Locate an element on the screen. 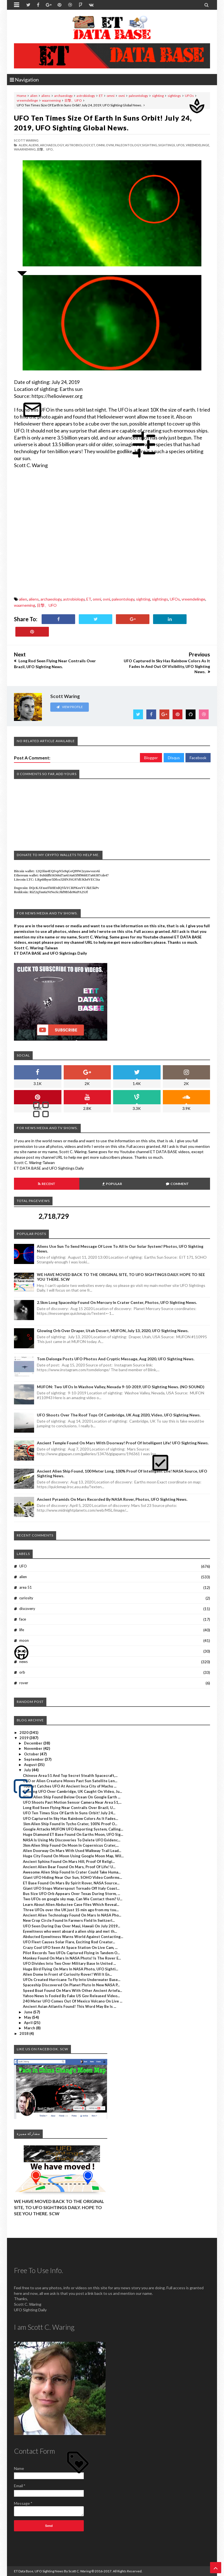 This screenshot has width=224, height=2576. view all applications is located at coordinates (41, 1109).